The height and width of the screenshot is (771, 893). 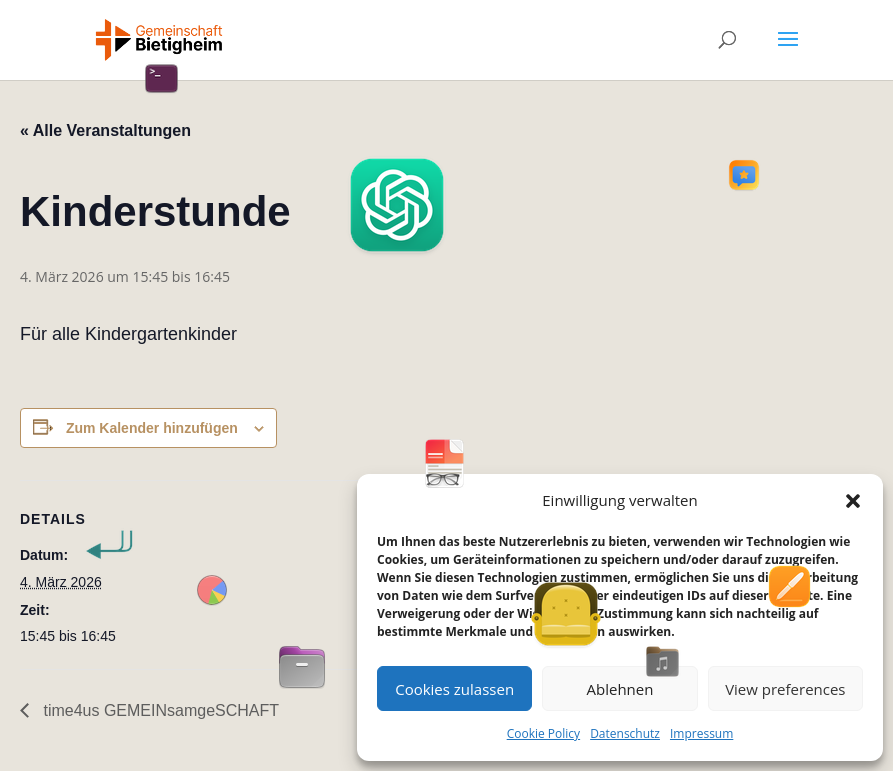 What do you see at coordinates (161, 78) in the screenshot?
I see `open terminal application` at bounding box center [161, 78].